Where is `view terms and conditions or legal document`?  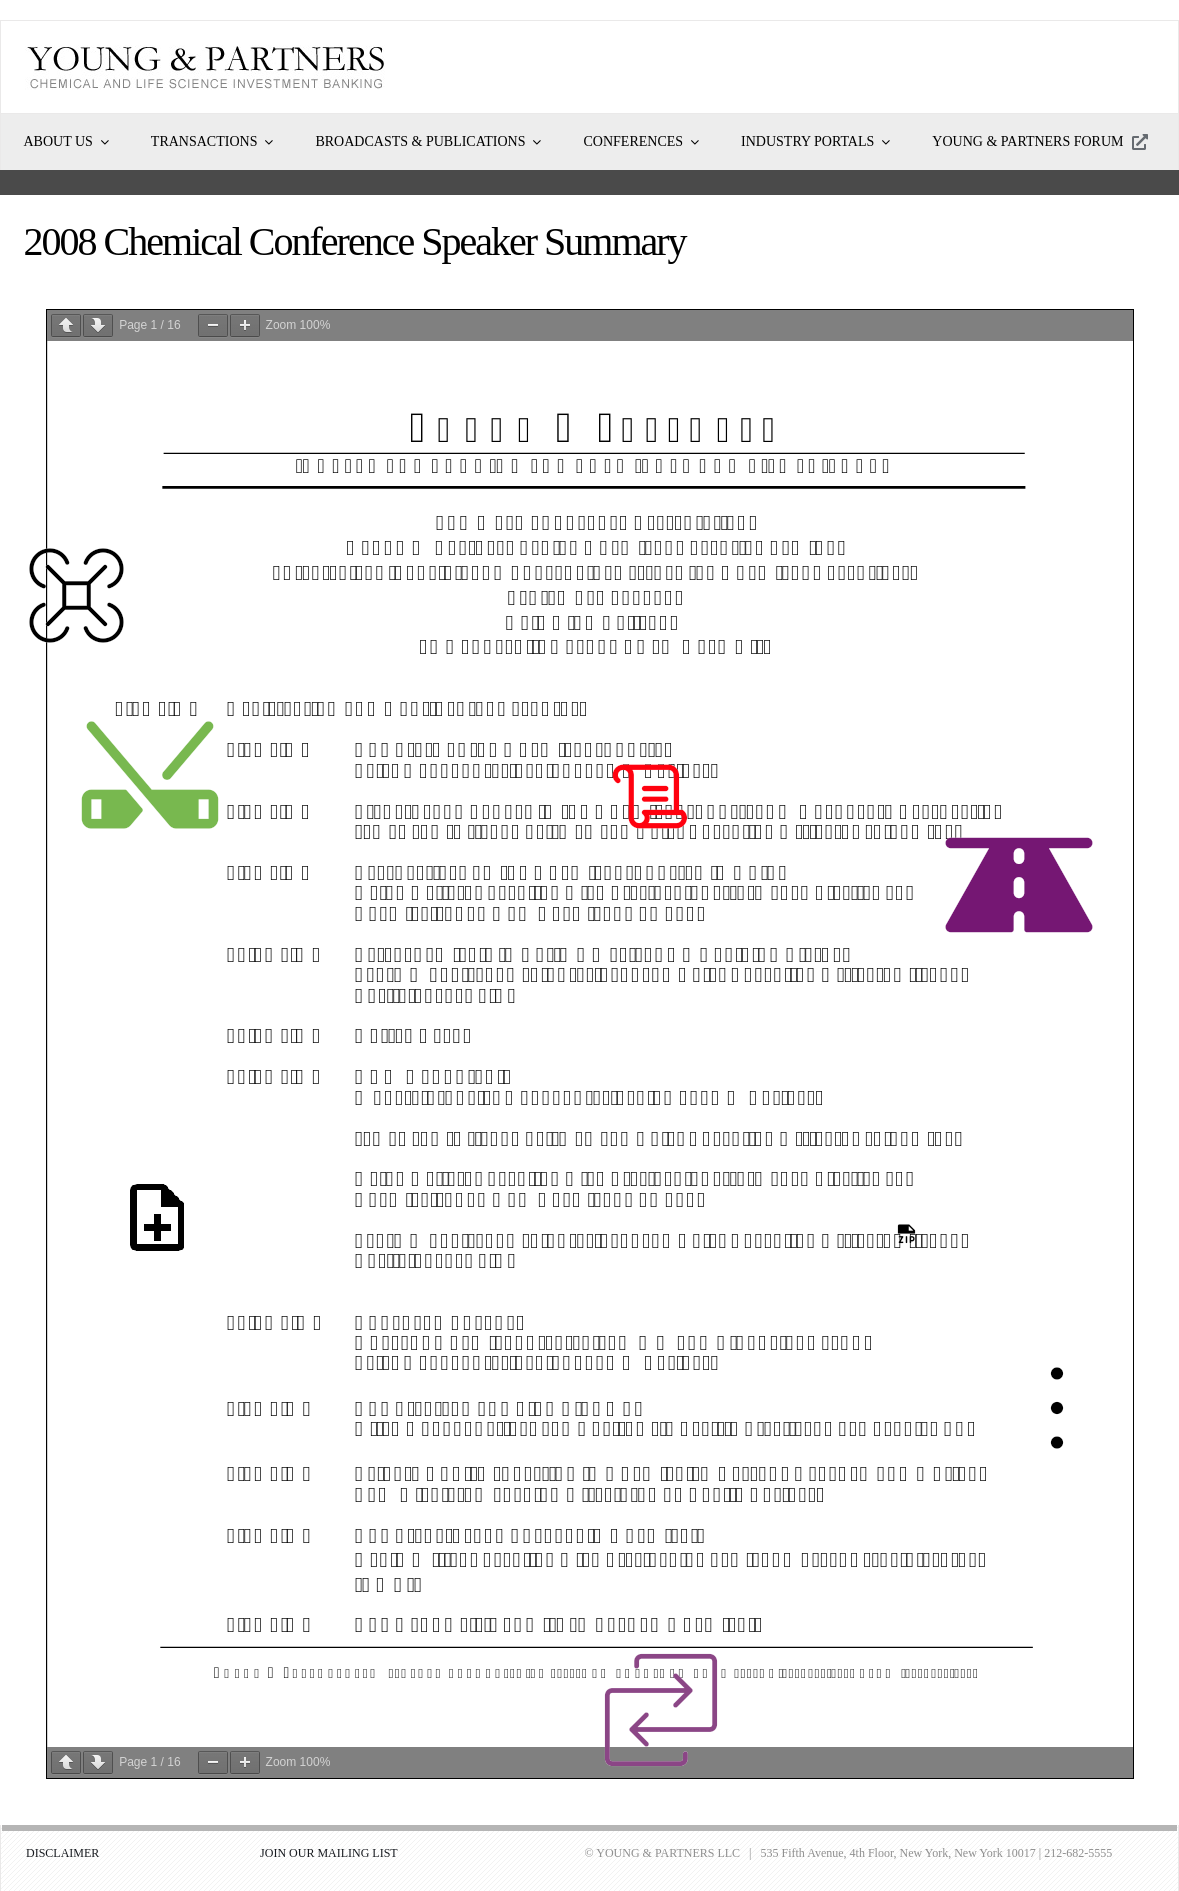 view terms and conditions or legal document is located at coordinates (652, 796).